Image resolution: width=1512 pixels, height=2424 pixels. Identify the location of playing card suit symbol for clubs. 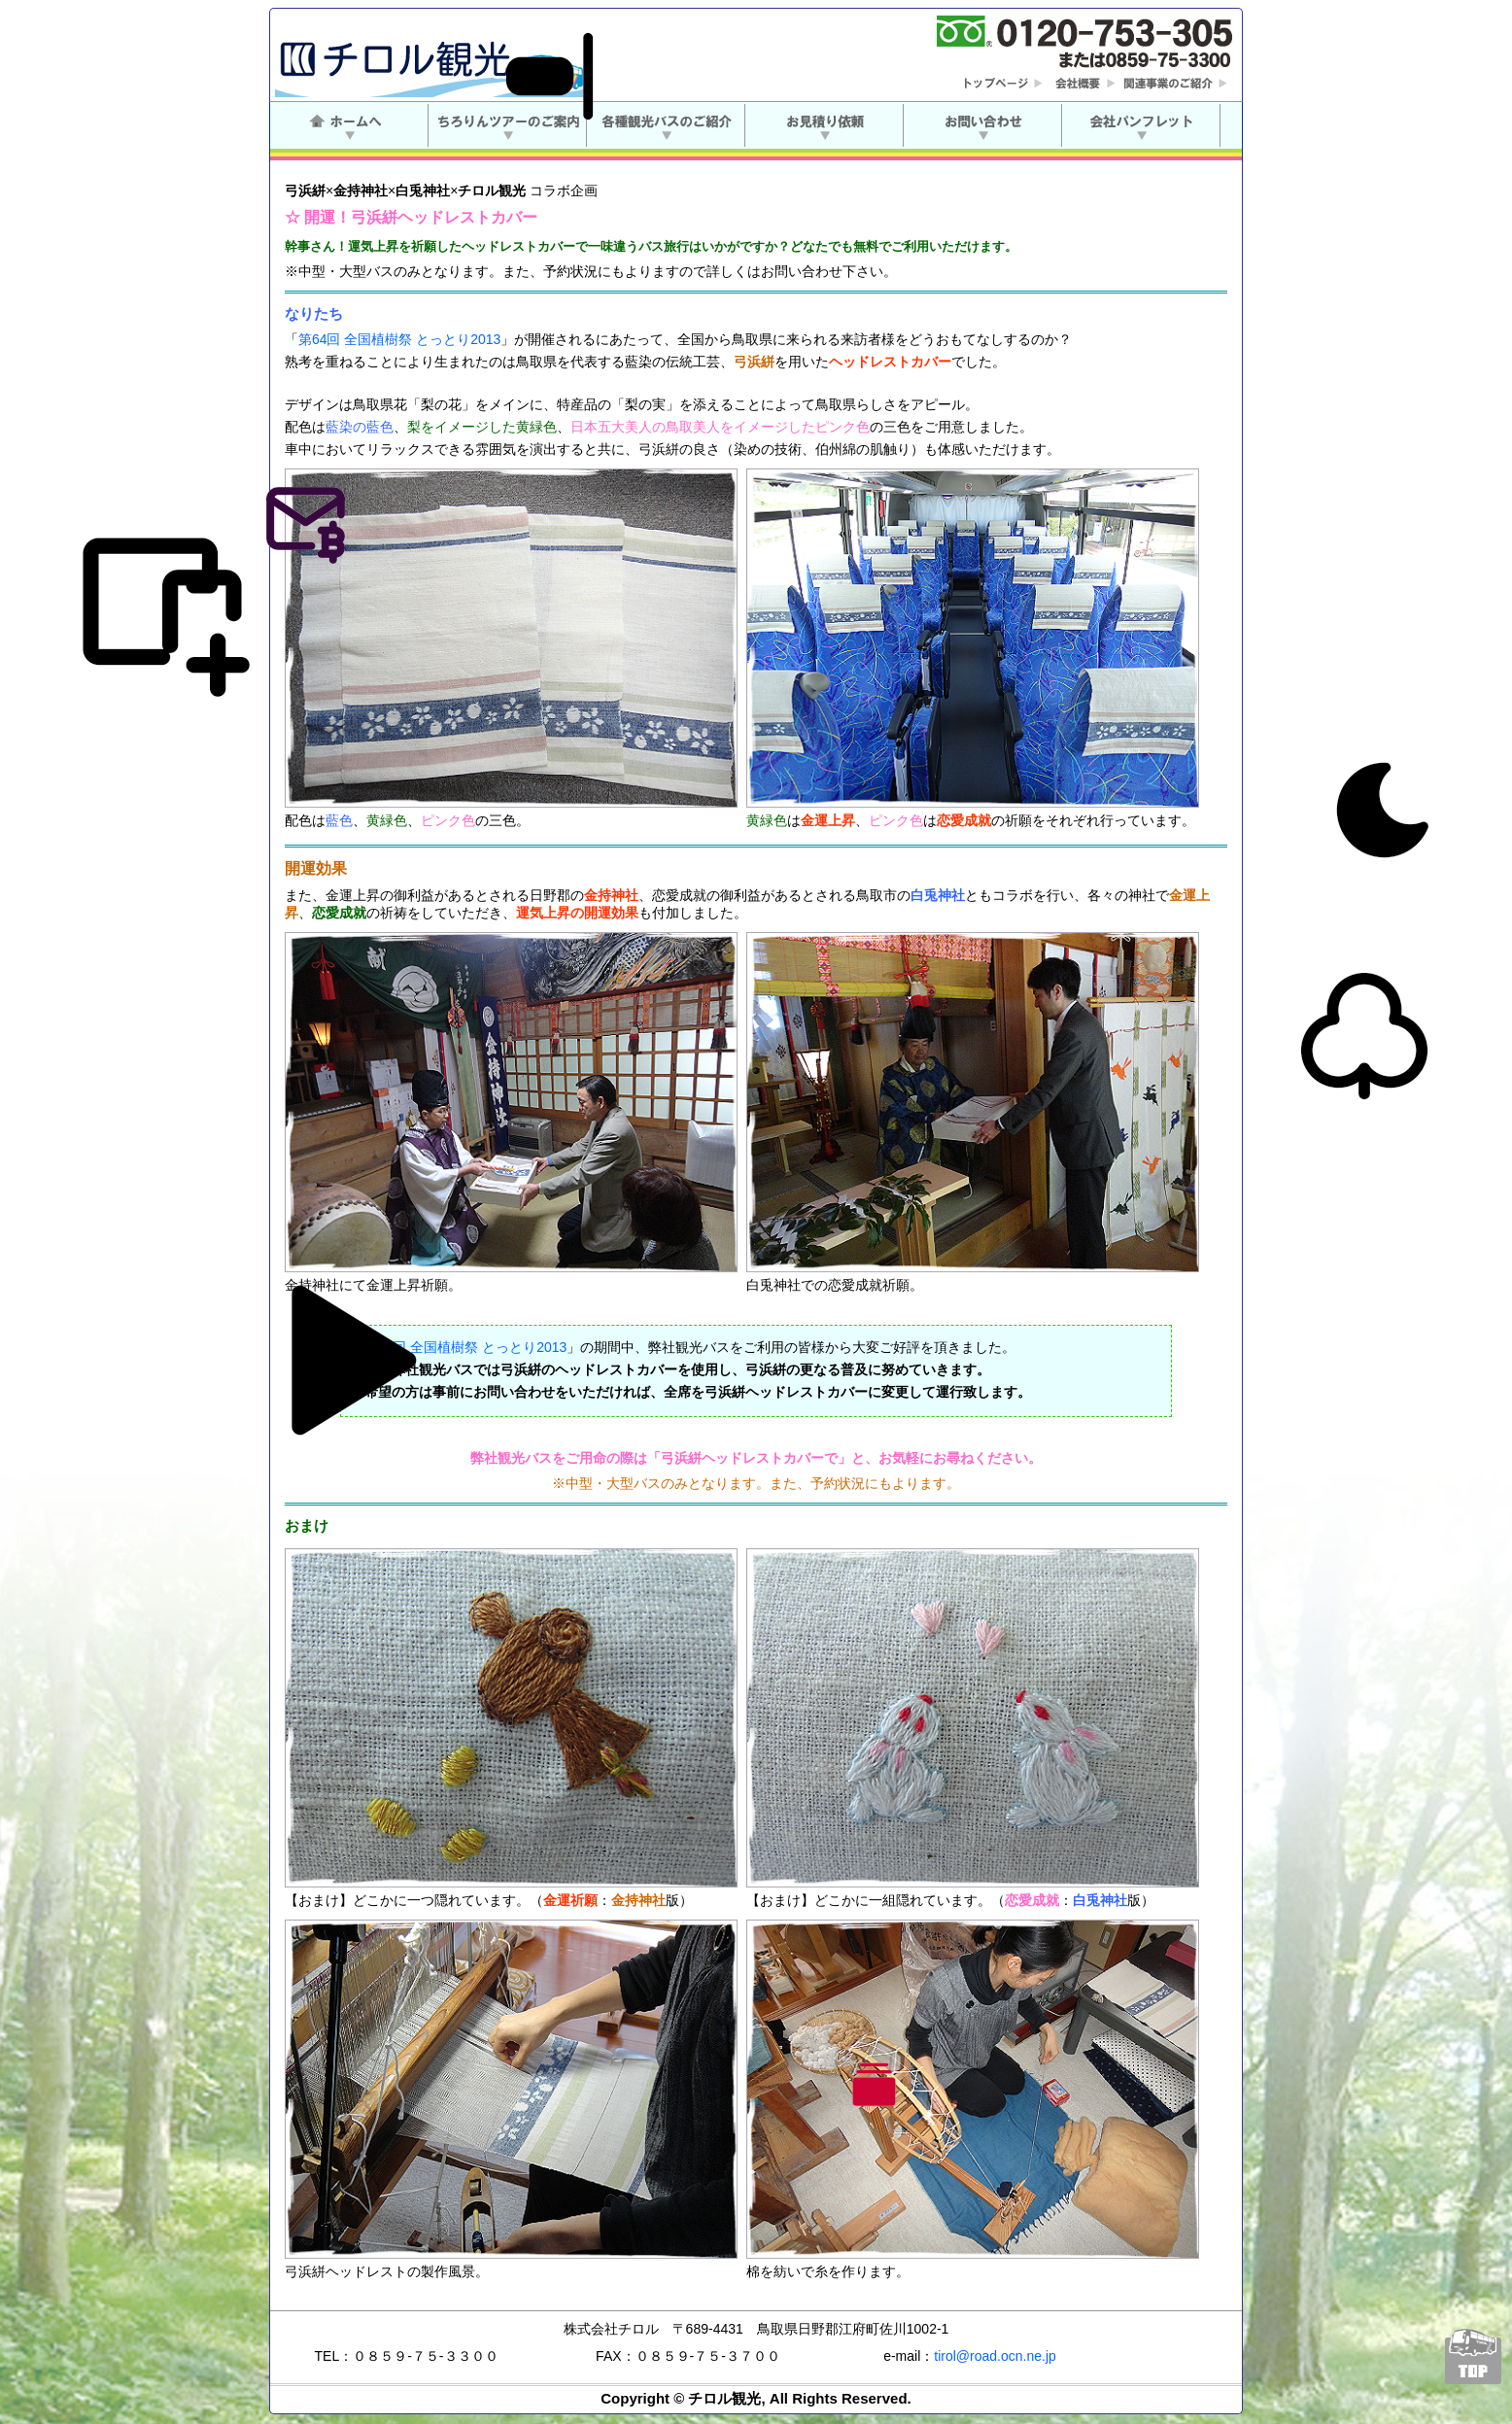
(1364, 1036).